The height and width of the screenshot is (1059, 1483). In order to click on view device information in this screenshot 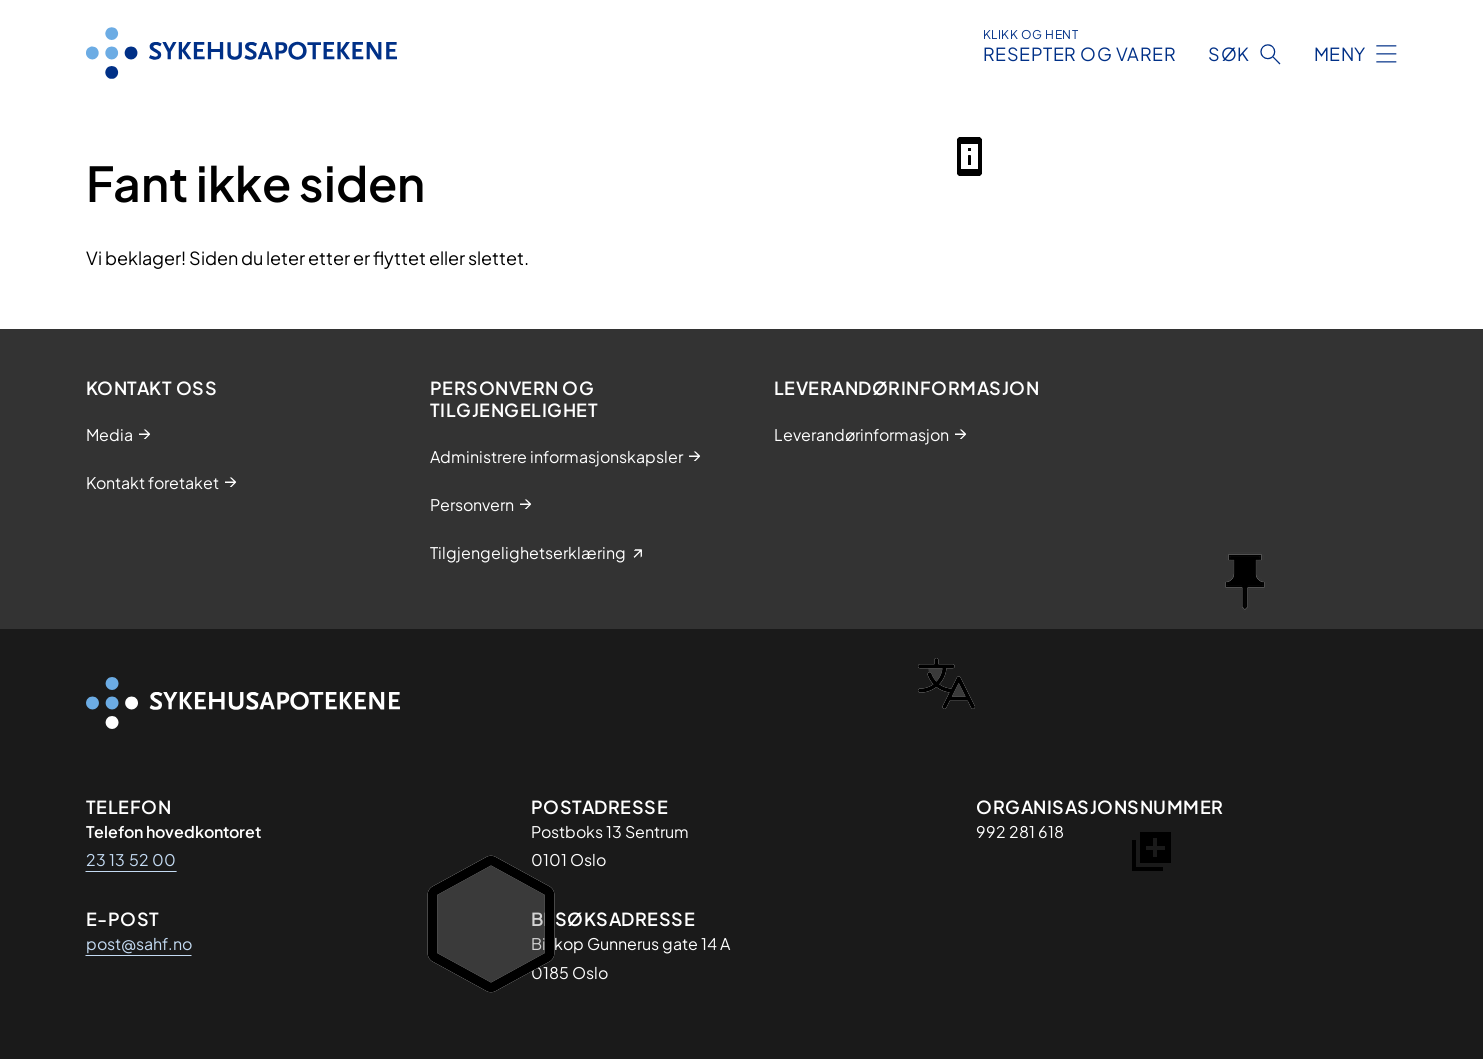, I will do `click(969, 156)`.